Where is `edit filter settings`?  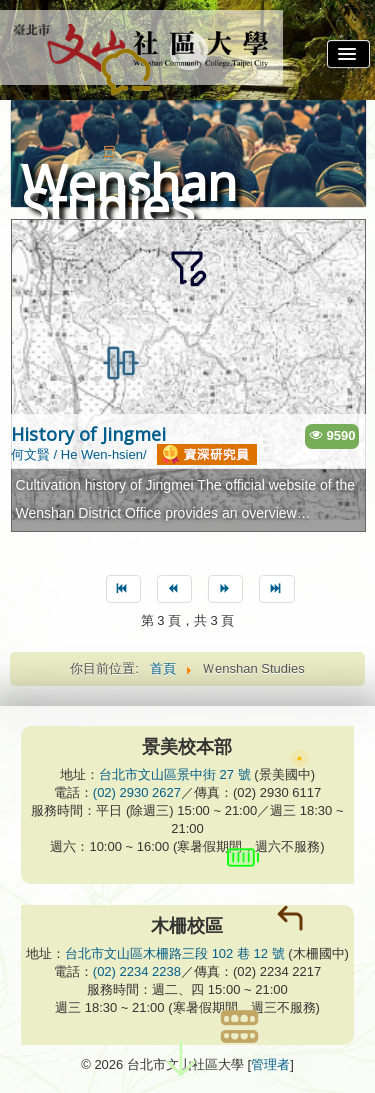
edit filter settings is located at coordinates (187, 267).